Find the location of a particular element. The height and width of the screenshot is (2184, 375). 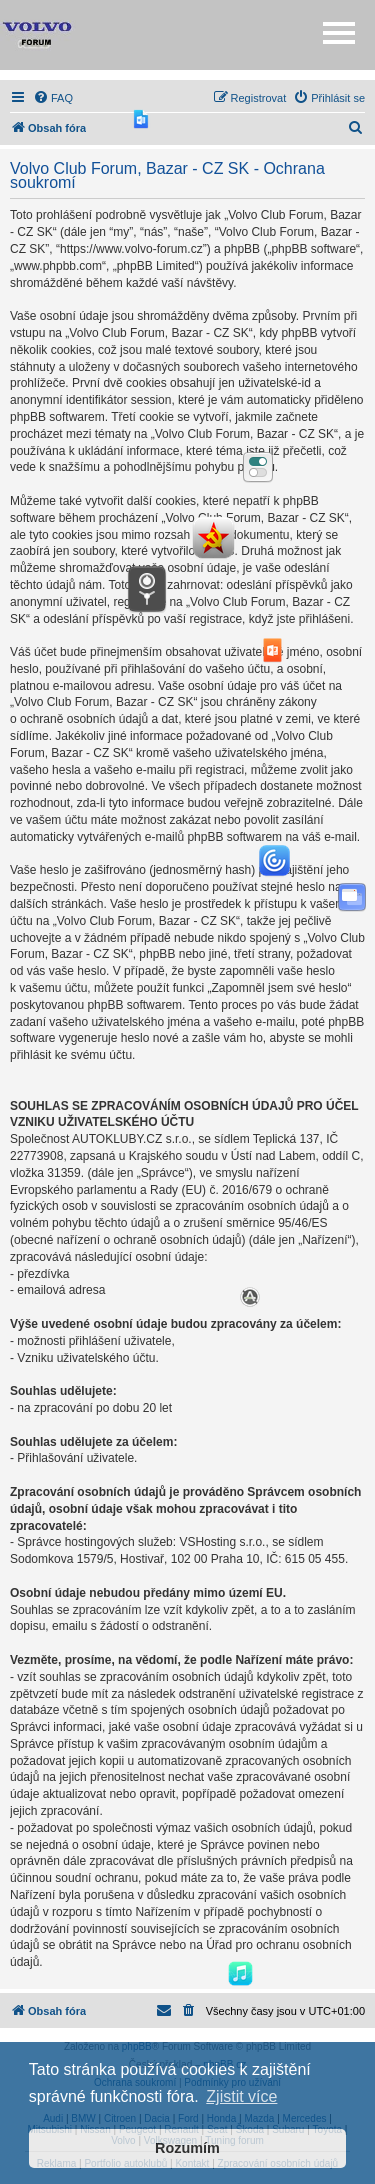

open the system update manager is located at coordinates (250, 1297).